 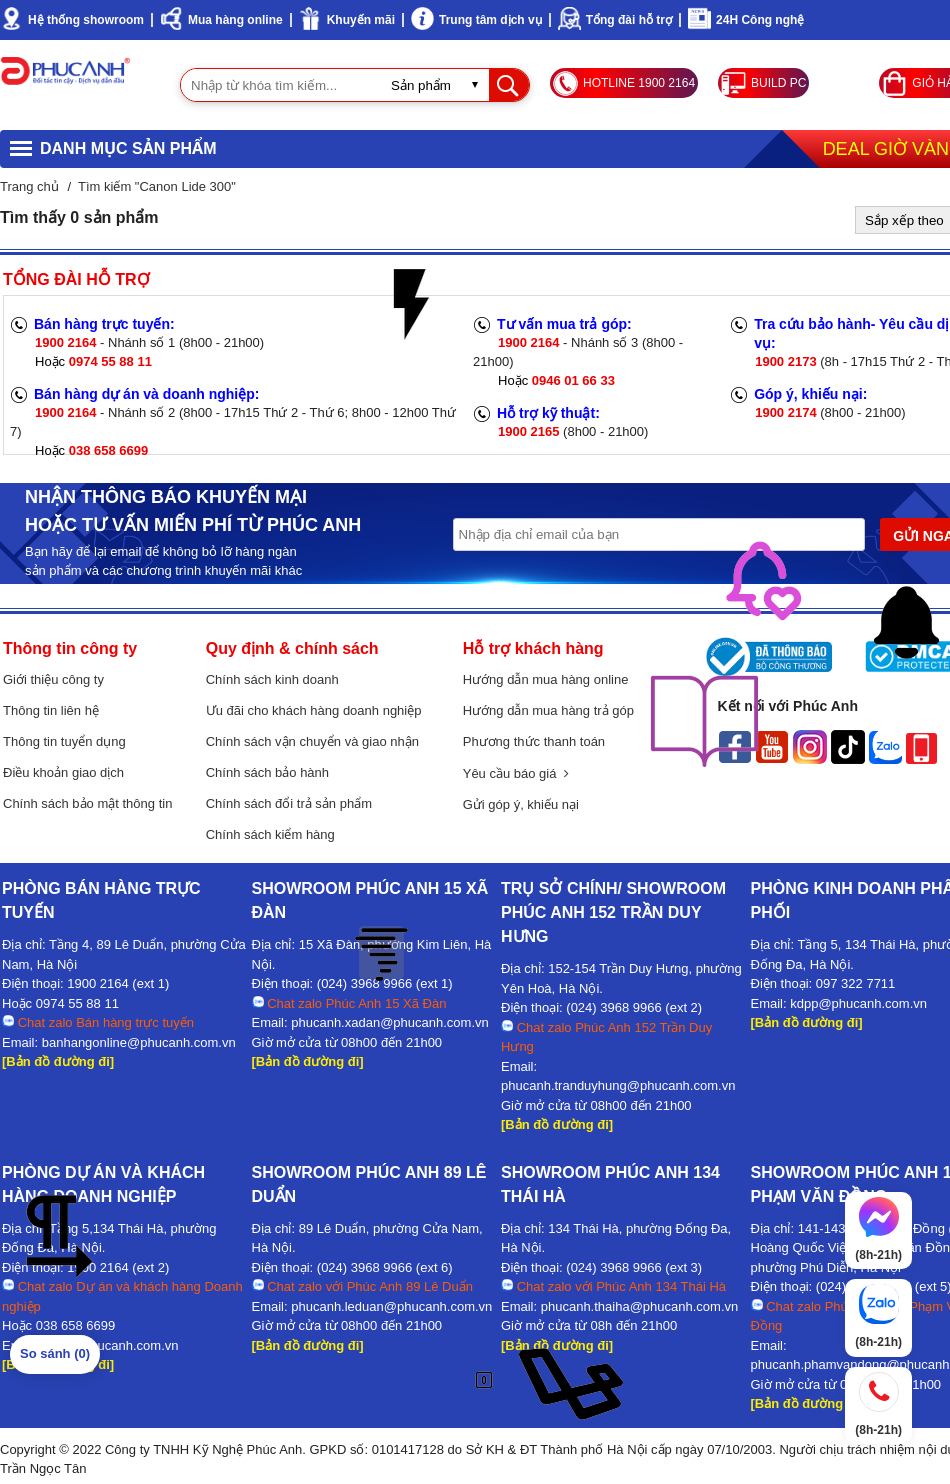 What do you see at coordinates (55, 1236) in the screenshot?
I see `set text direction to left-to-right` at bounding box center [55, 1236].